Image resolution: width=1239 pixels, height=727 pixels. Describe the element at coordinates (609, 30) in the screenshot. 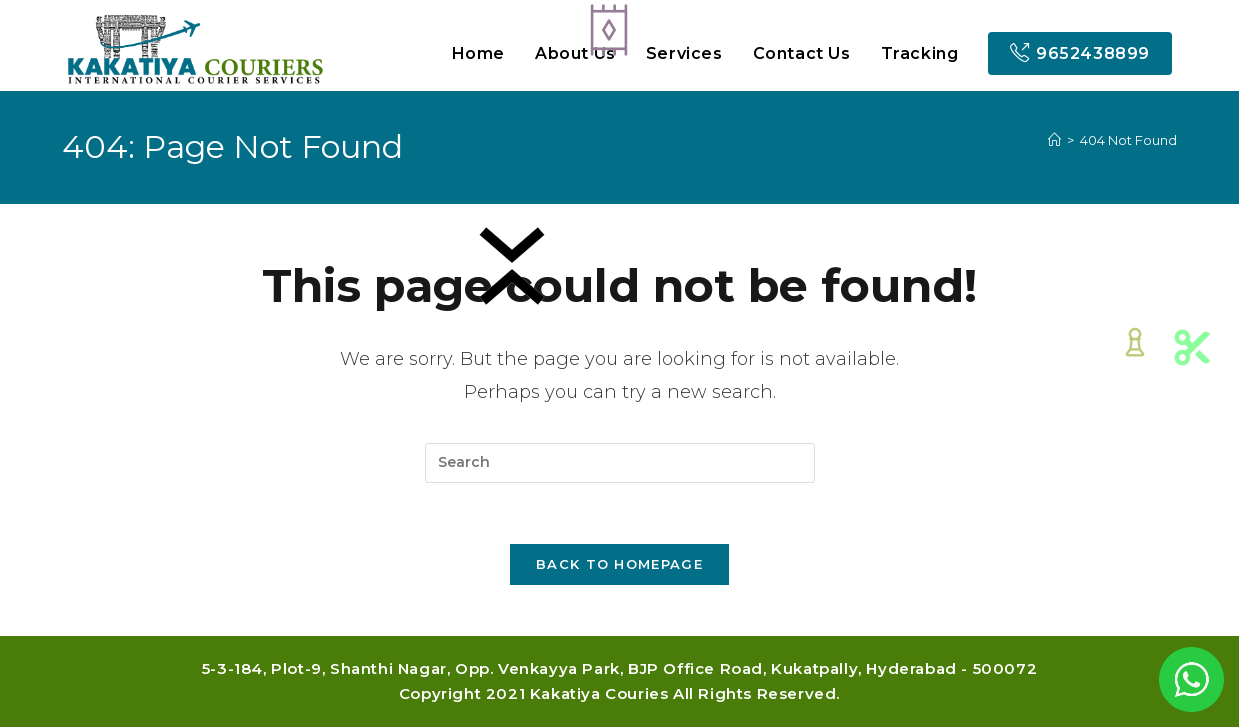

I see `view rug or carpet product` at that location.